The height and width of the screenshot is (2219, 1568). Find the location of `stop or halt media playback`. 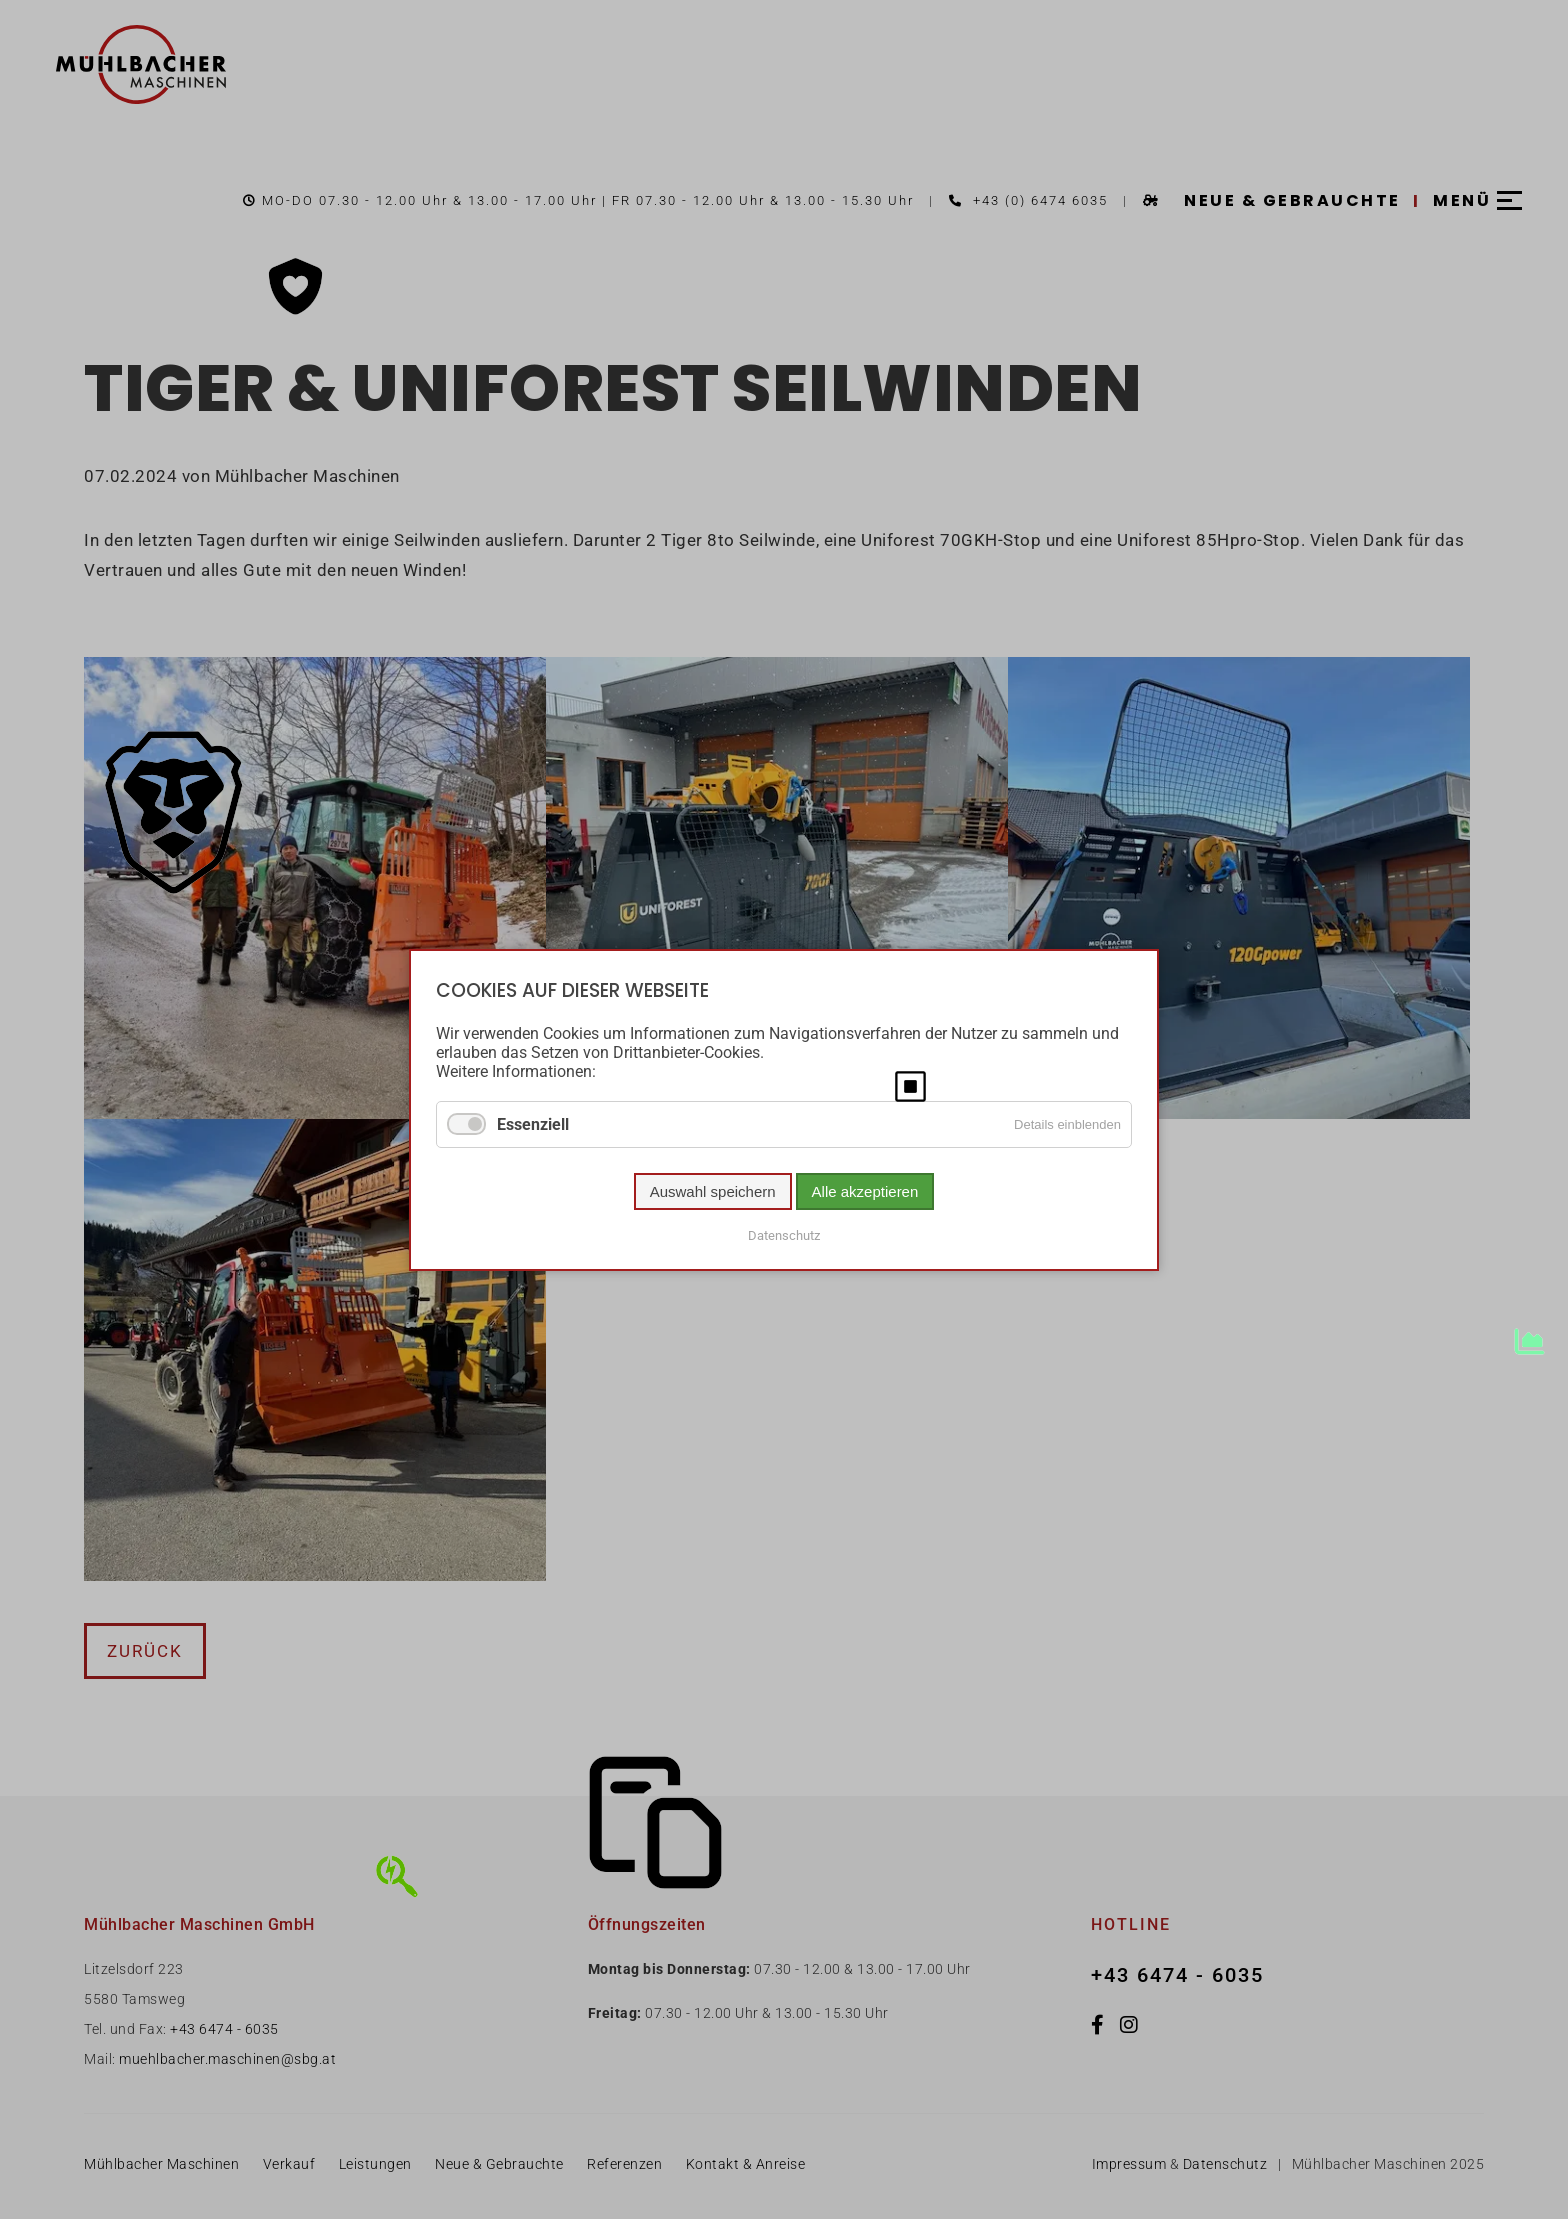

stop or halt media playback is located at coordinates (910, 1086).